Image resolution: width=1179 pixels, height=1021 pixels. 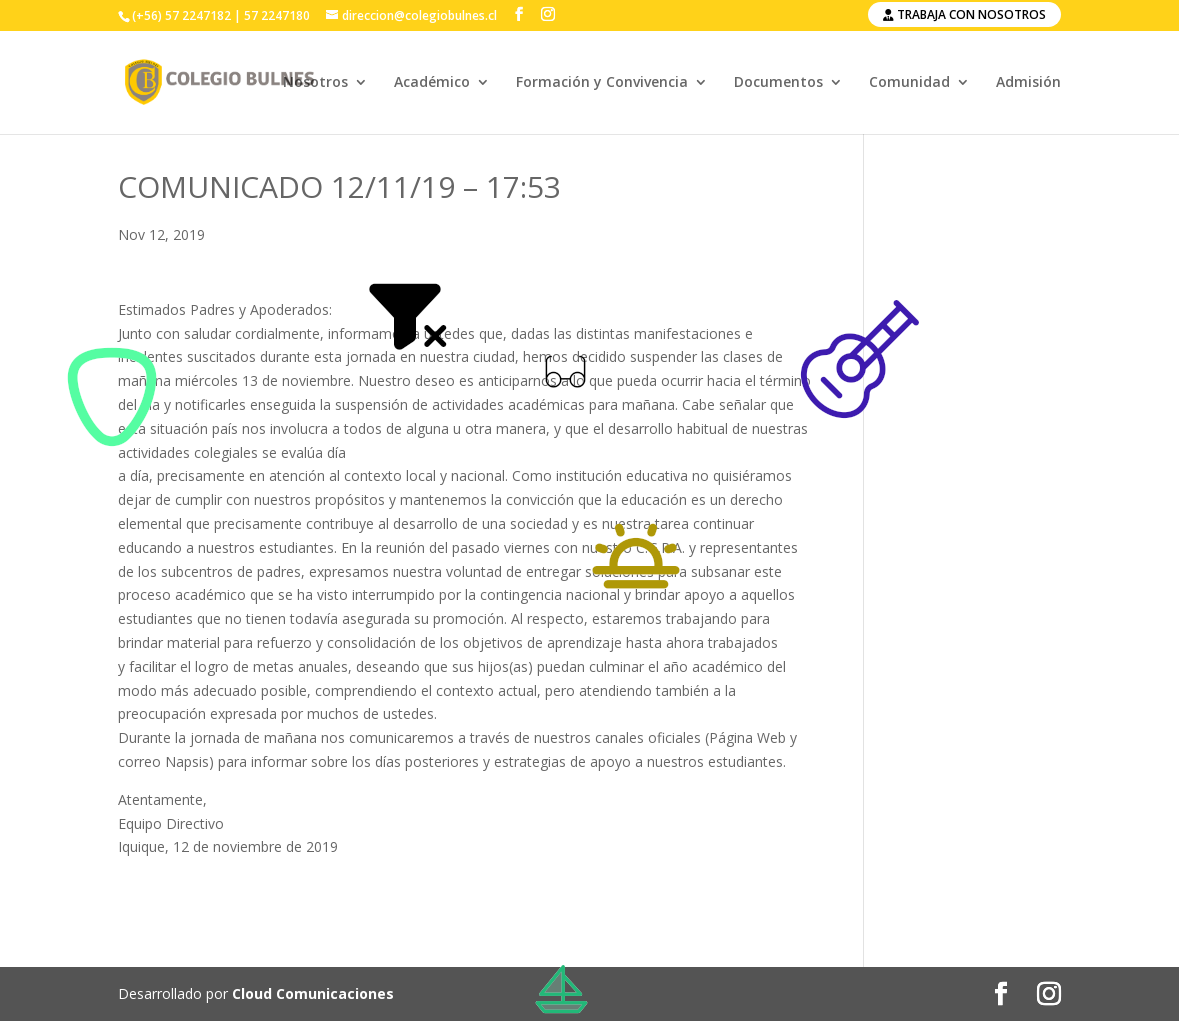 I want to click on access music or guitar-related features, so click(x=112, y=397).